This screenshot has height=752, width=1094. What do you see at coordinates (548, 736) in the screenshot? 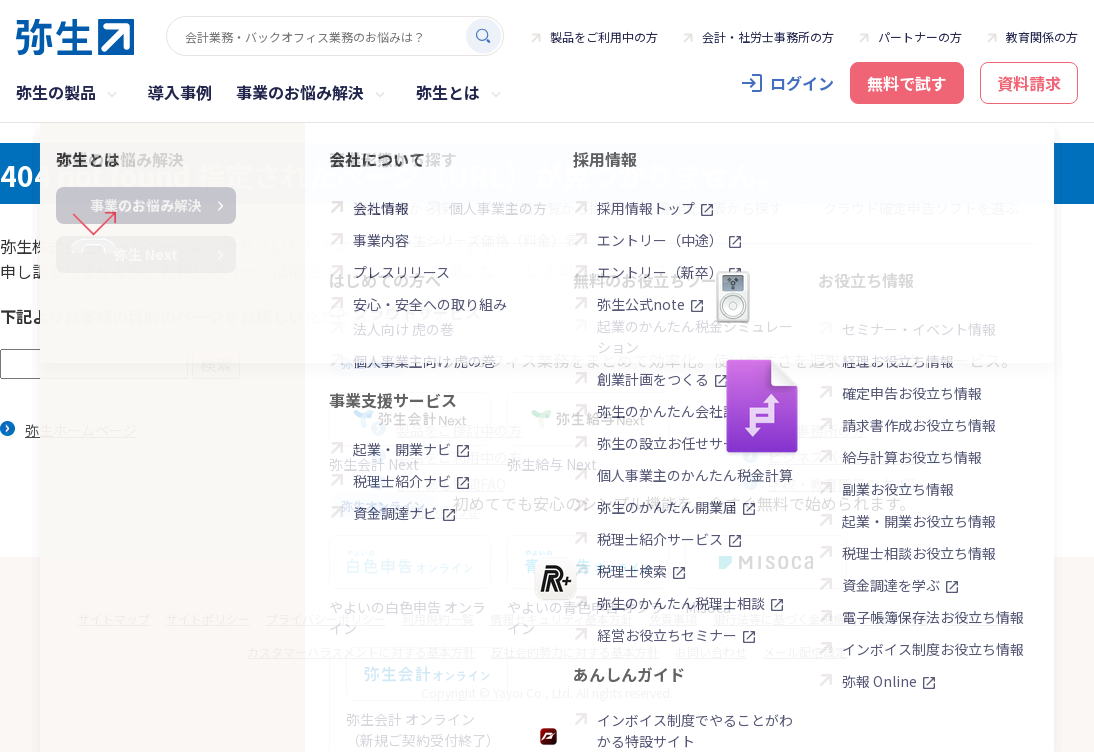
I see `launch need for speed most wanted 2` at bounding box center [548, 736].